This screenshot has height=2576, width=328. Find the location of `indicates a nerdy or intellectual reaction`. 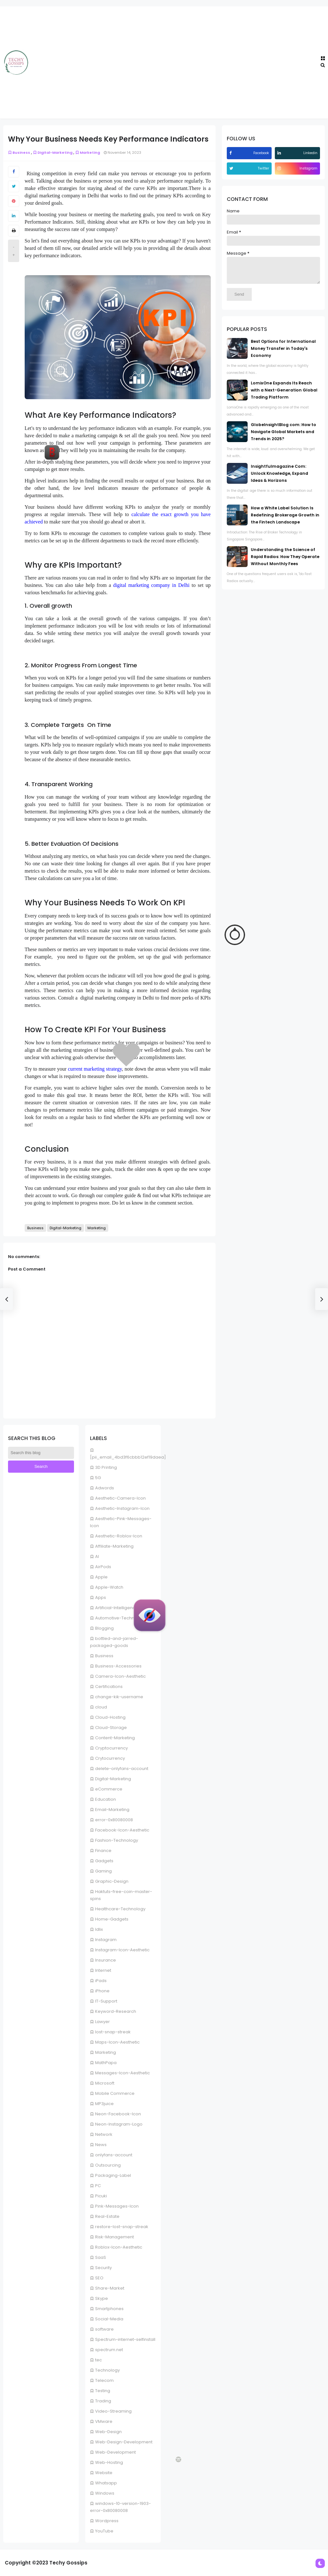

indicates a nerdy or intellectual reaction is located at coordinates (178, 2459).